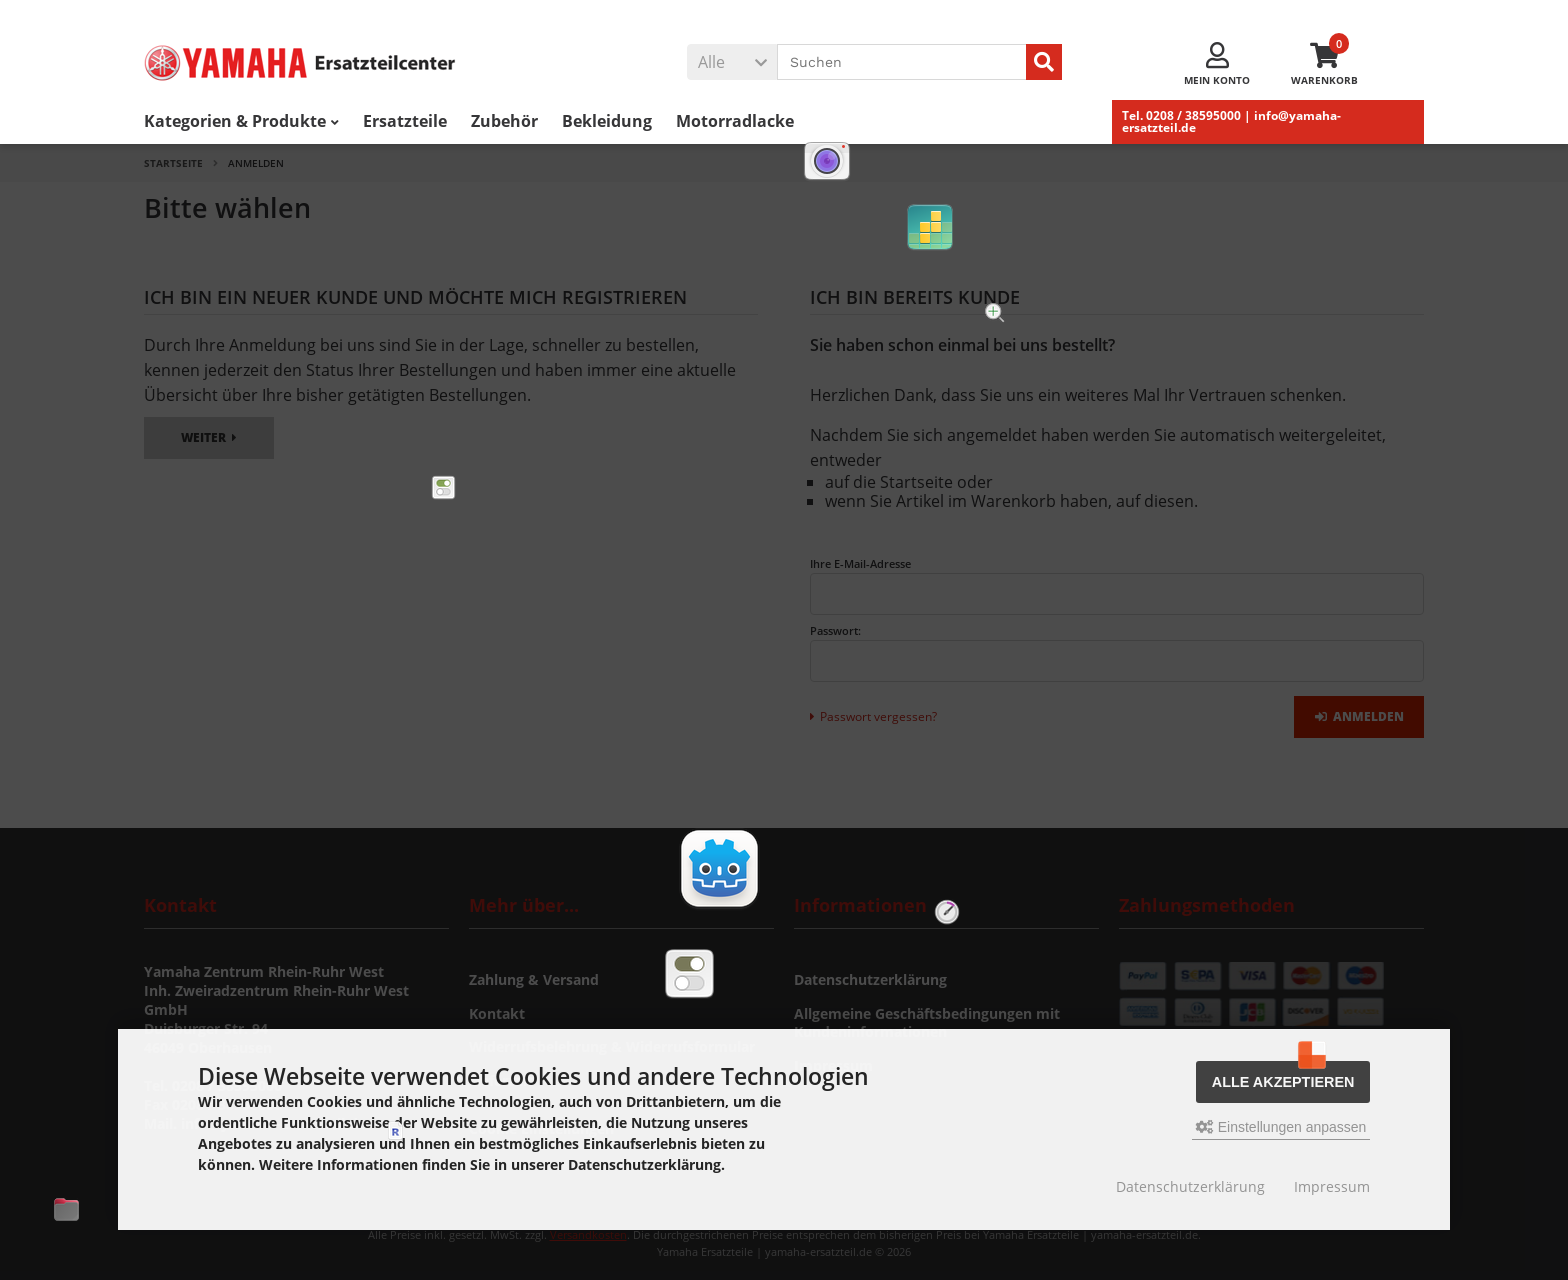 The image size is (1568, 1280). Describe the element at coordinates (443, 487) in the screenshot. I see `open system tweaks or settings customization` at that location.